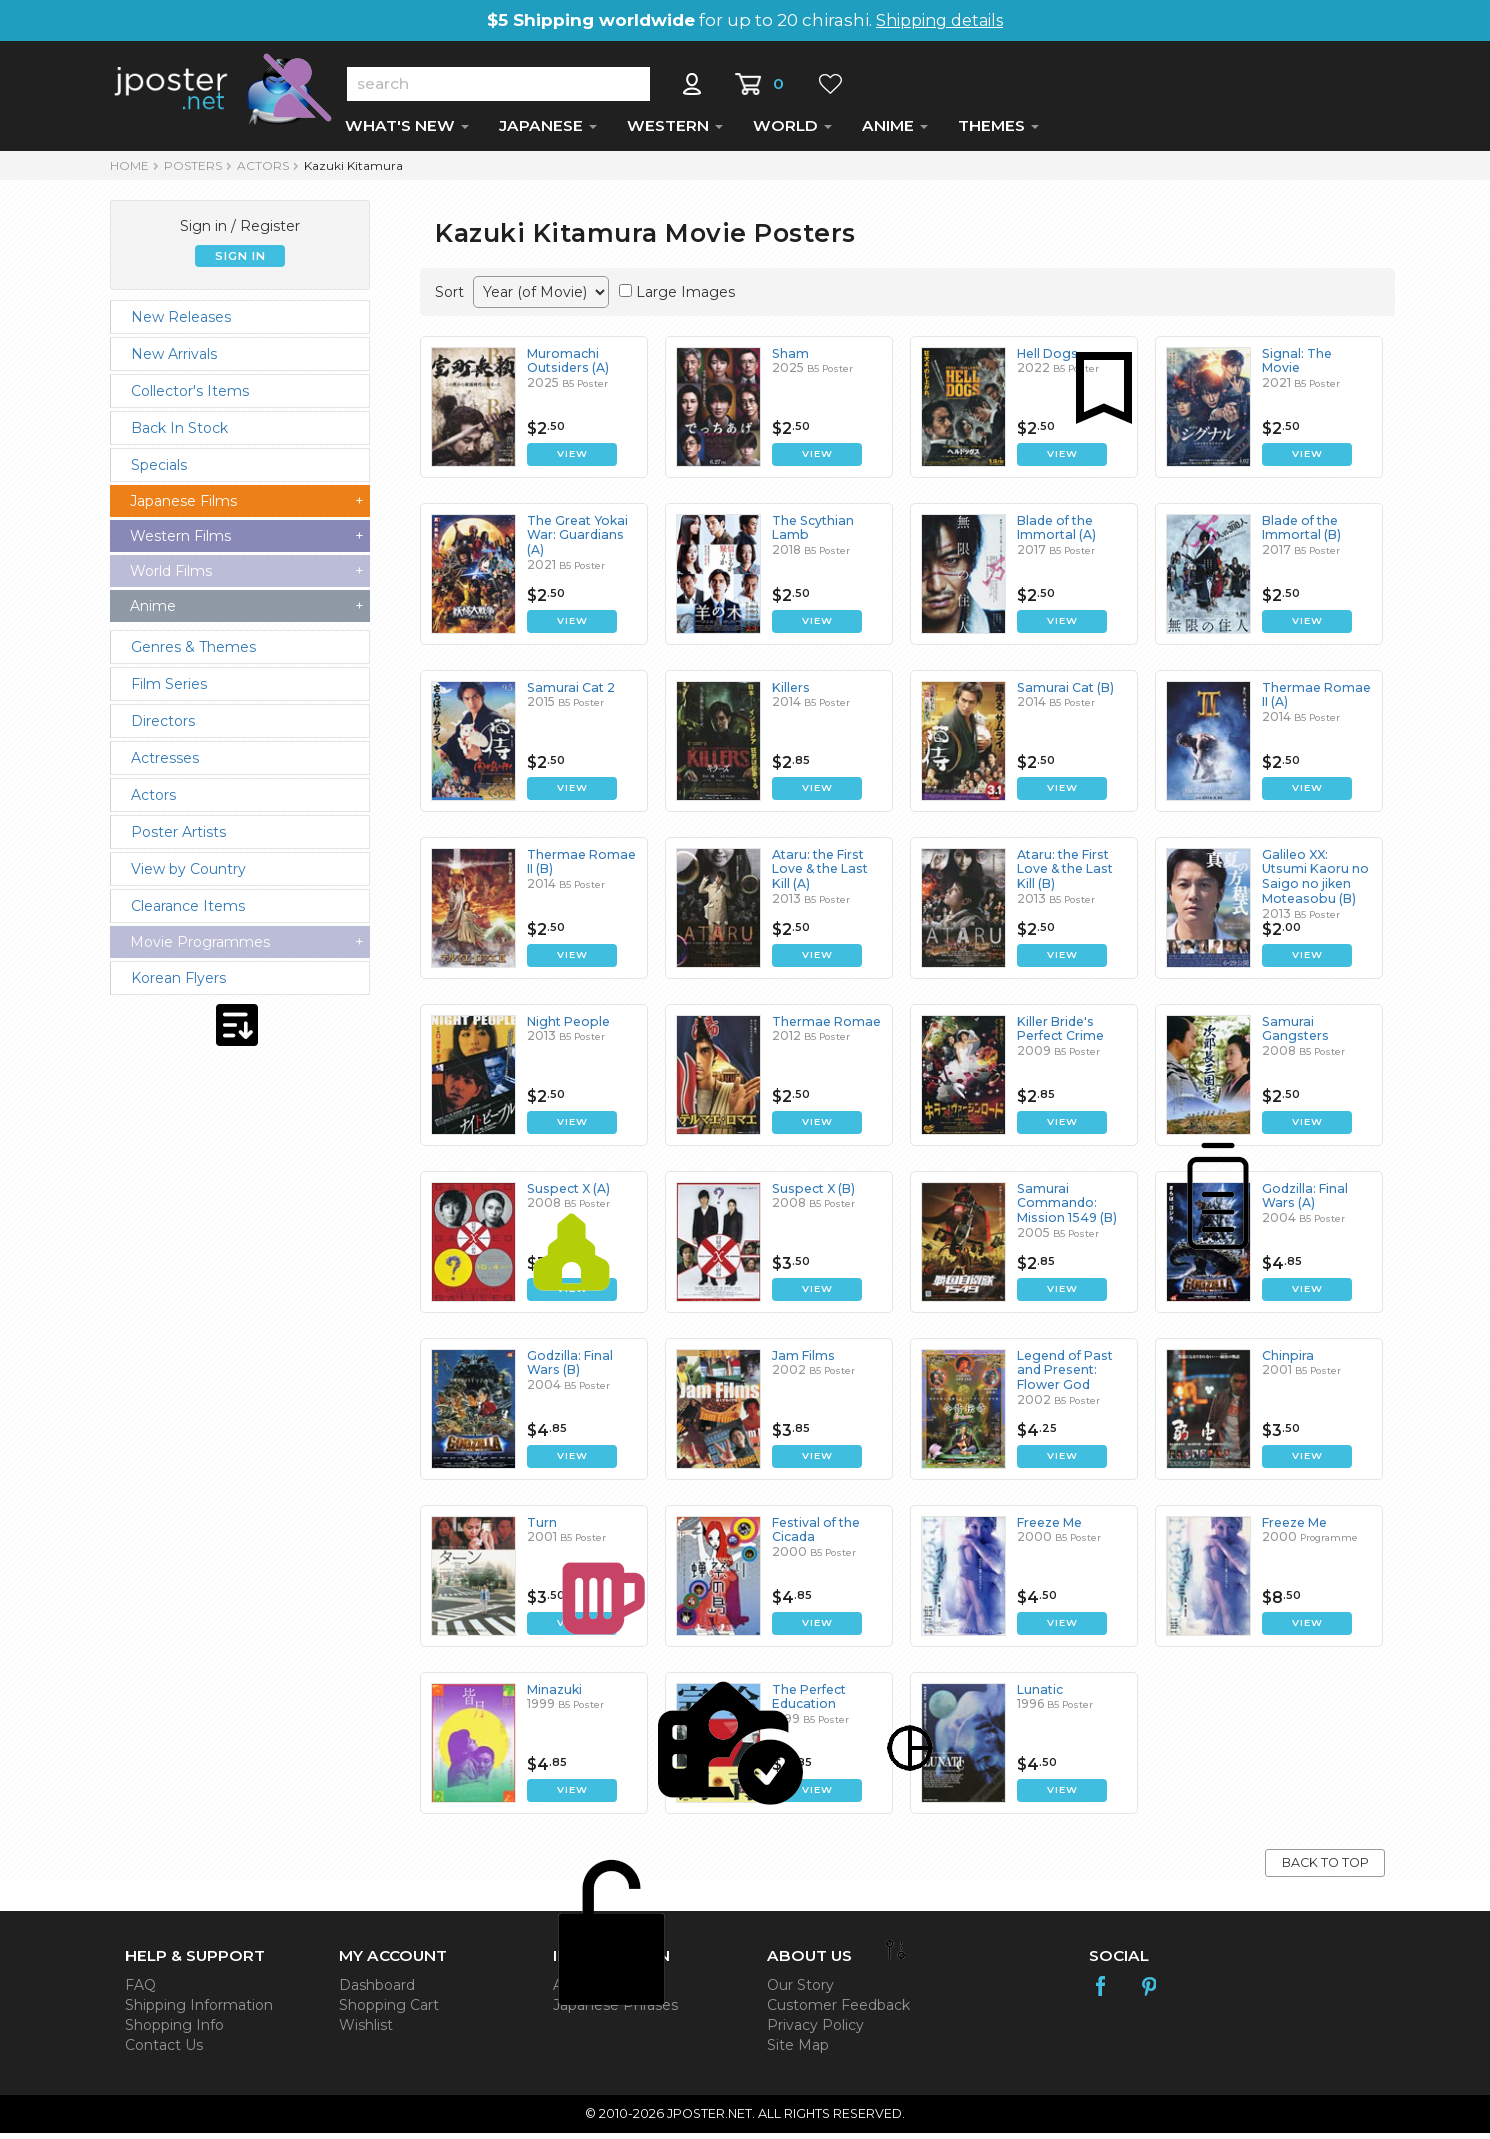  I want to click on view data breakdown or statistics, so click(910, 1748).